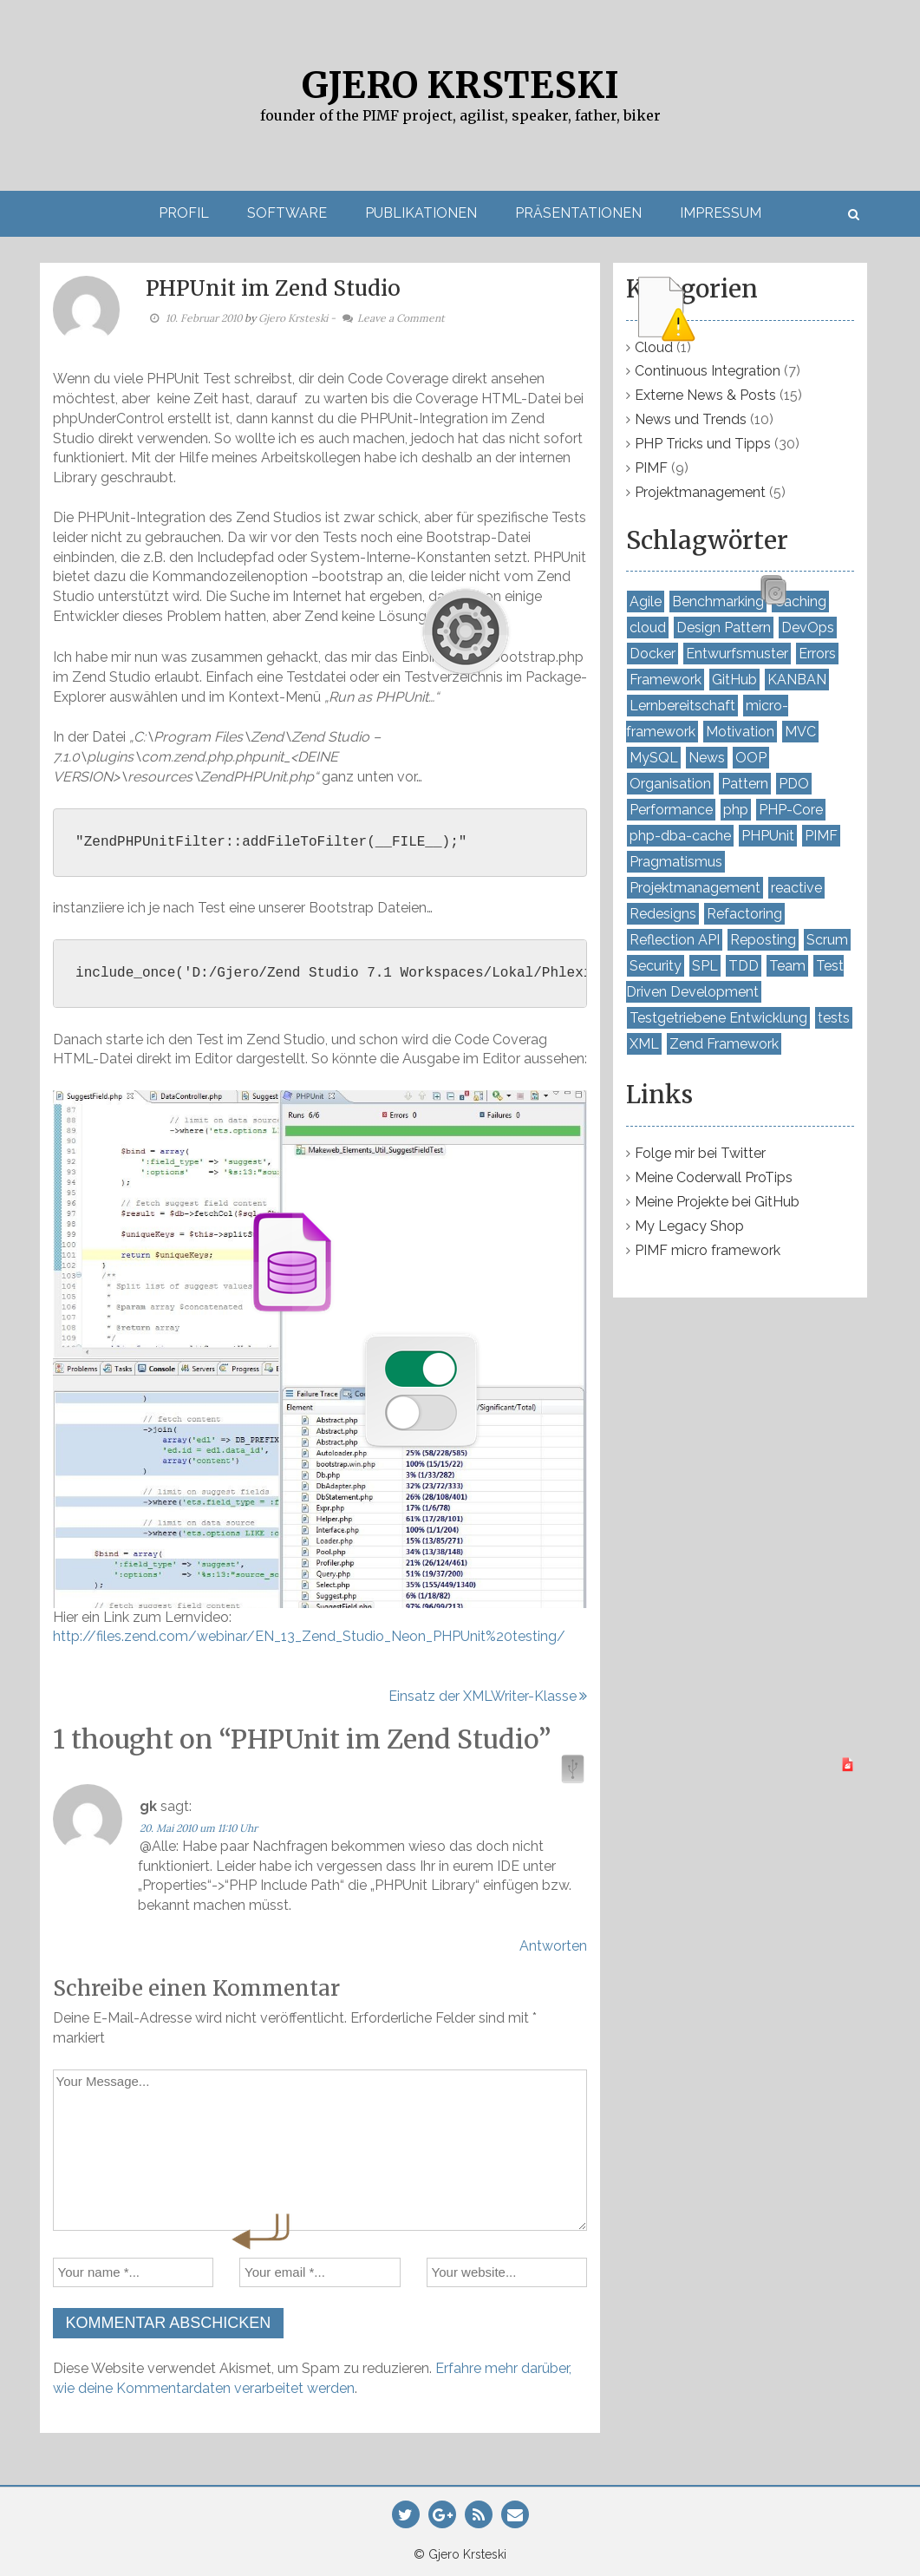 This screenshot has height=2576, width=920. What do you see at coordinates (773, 590) in the screenshot?
I see `access multiple disk drives or storage devices` at bounding box center [773, 590].